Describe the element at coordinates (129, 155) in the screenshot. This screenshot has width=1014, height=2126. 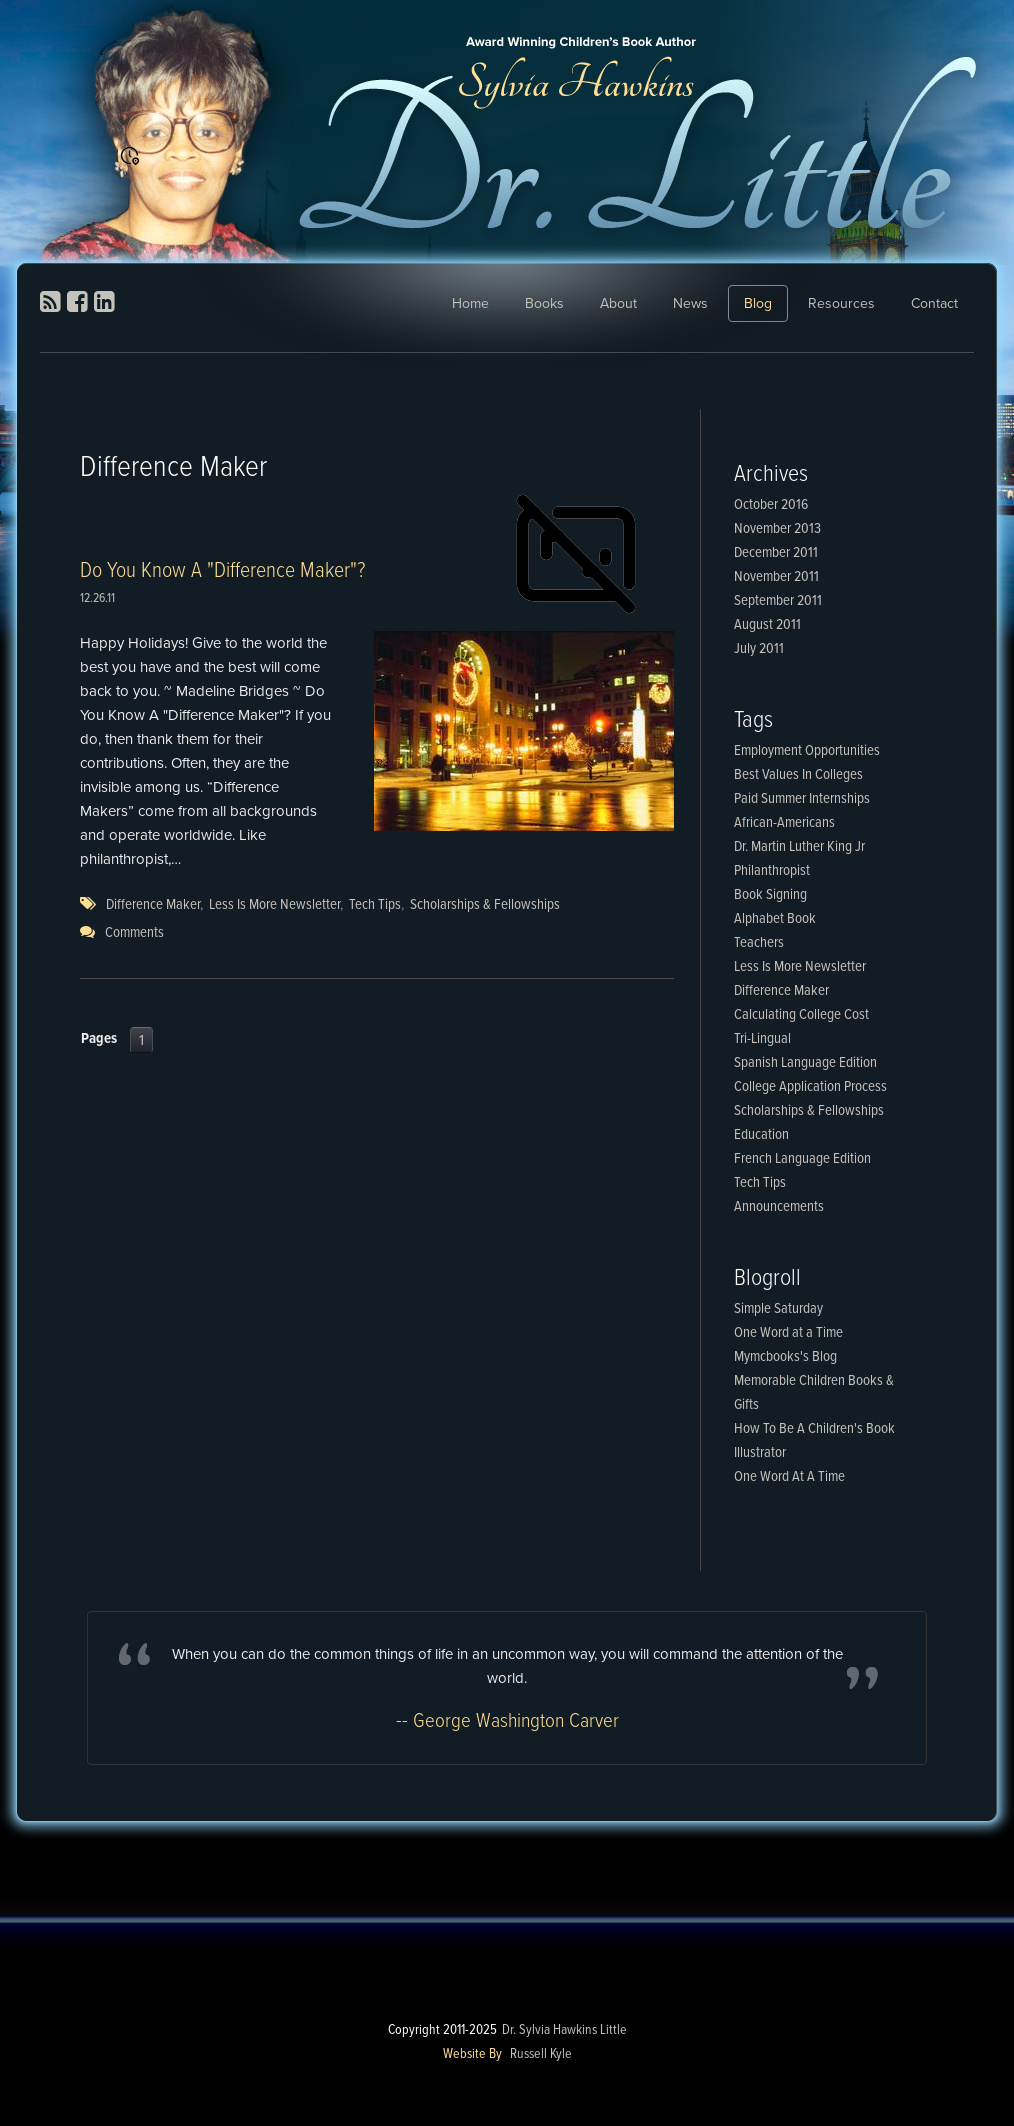
I see `set a location-based reminder` at that location.